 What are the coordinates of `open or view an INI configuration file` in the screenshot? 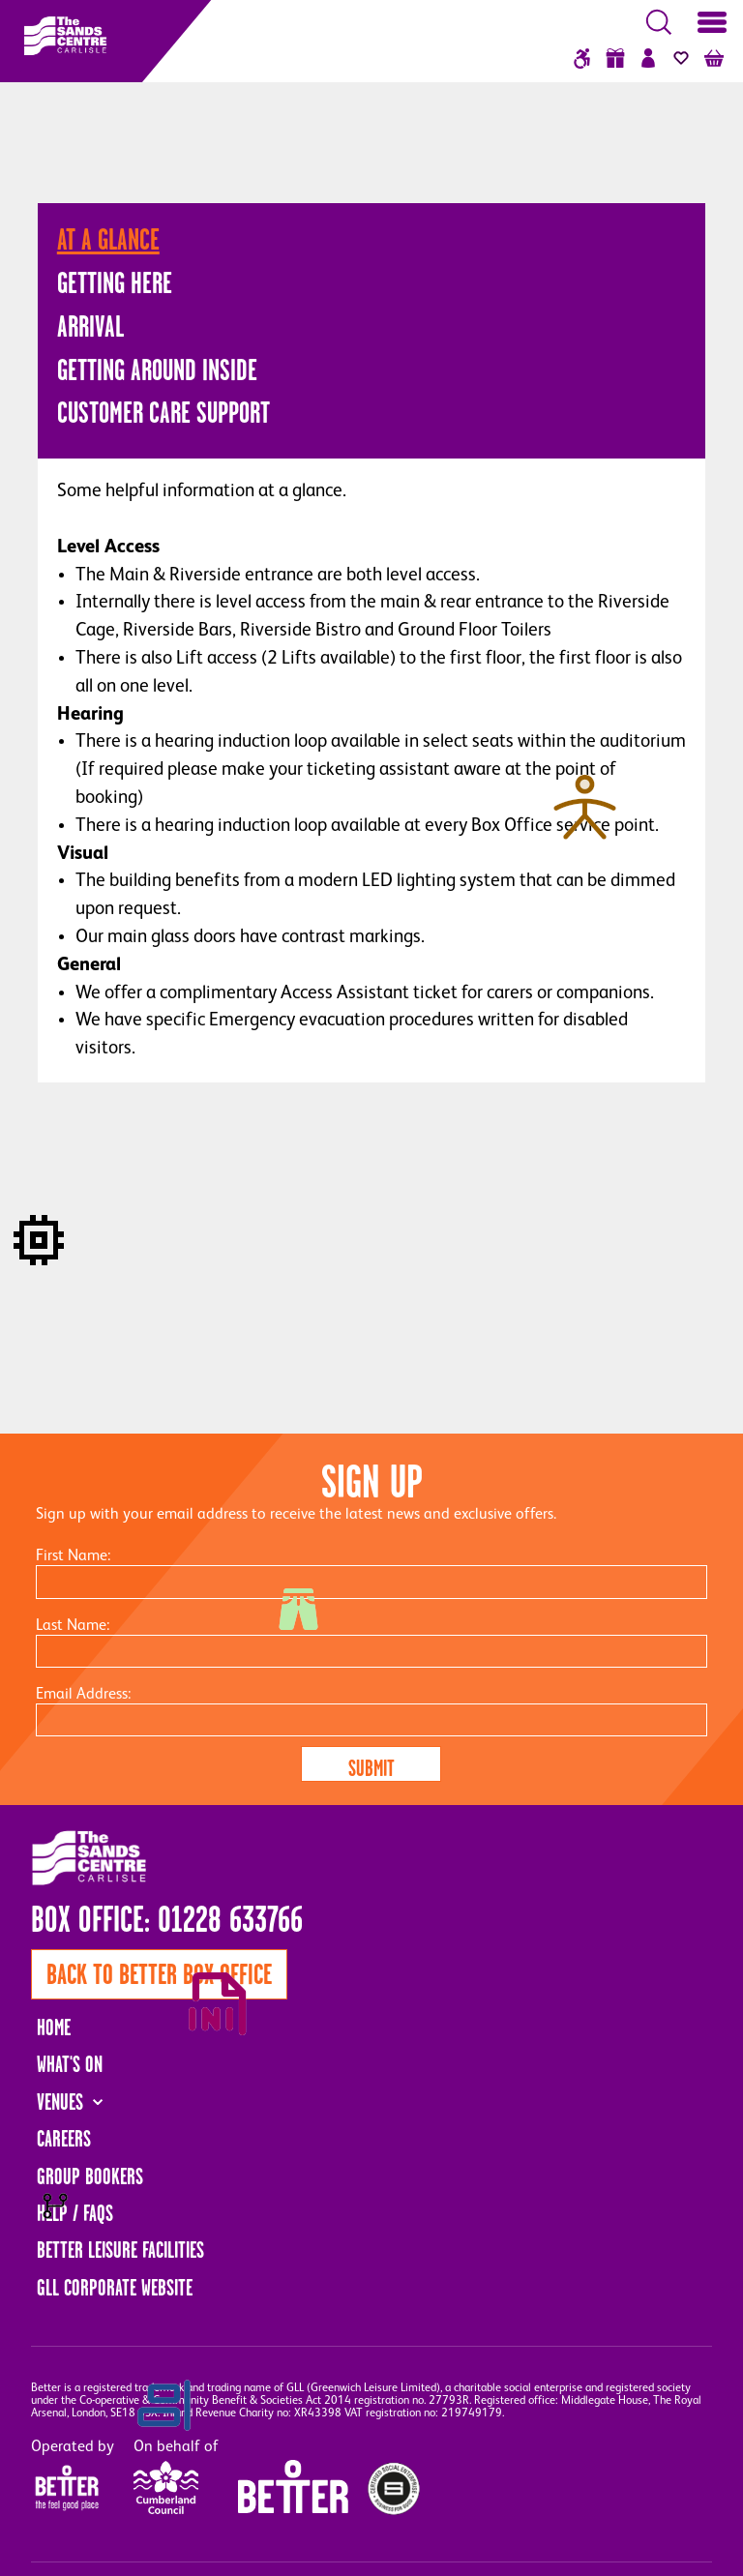 It's located at (219, 2003).